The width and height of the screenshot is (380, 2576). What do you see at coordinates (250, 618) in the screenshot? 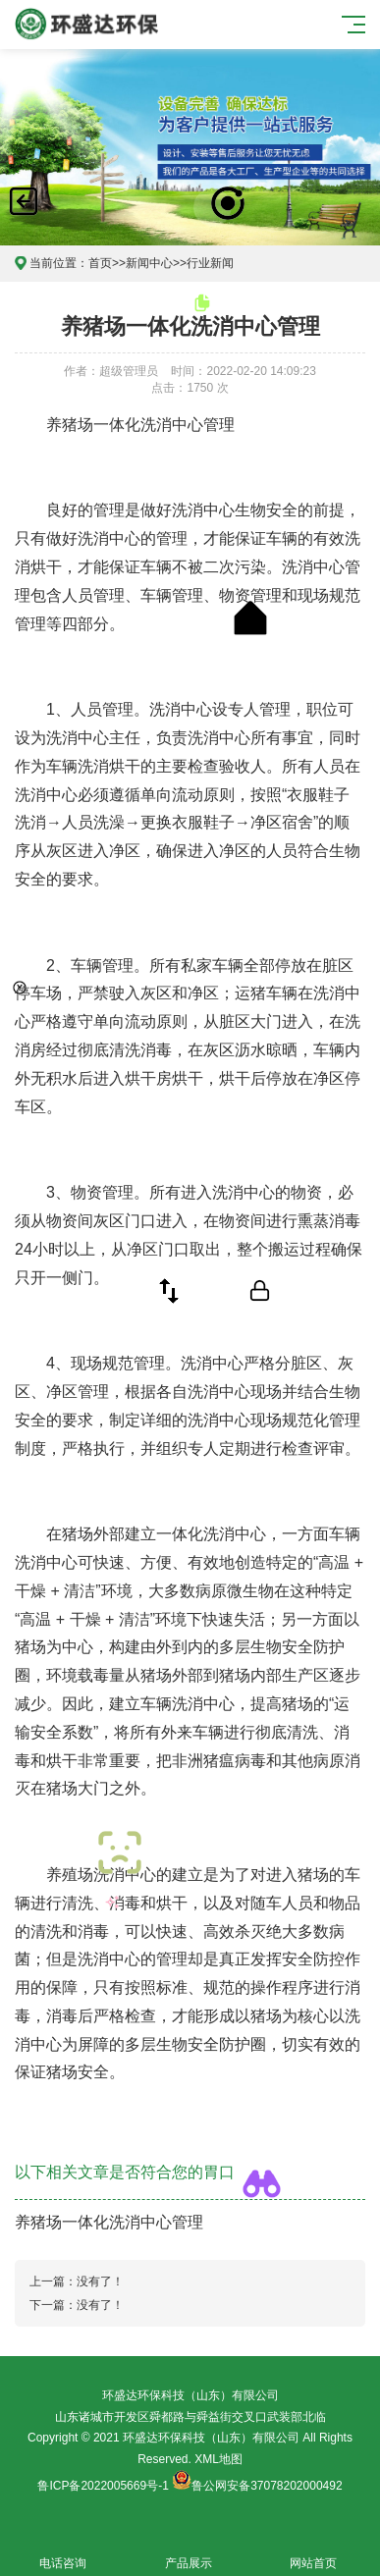
I see `navigate to home screen` at bounding box center [250, 618].